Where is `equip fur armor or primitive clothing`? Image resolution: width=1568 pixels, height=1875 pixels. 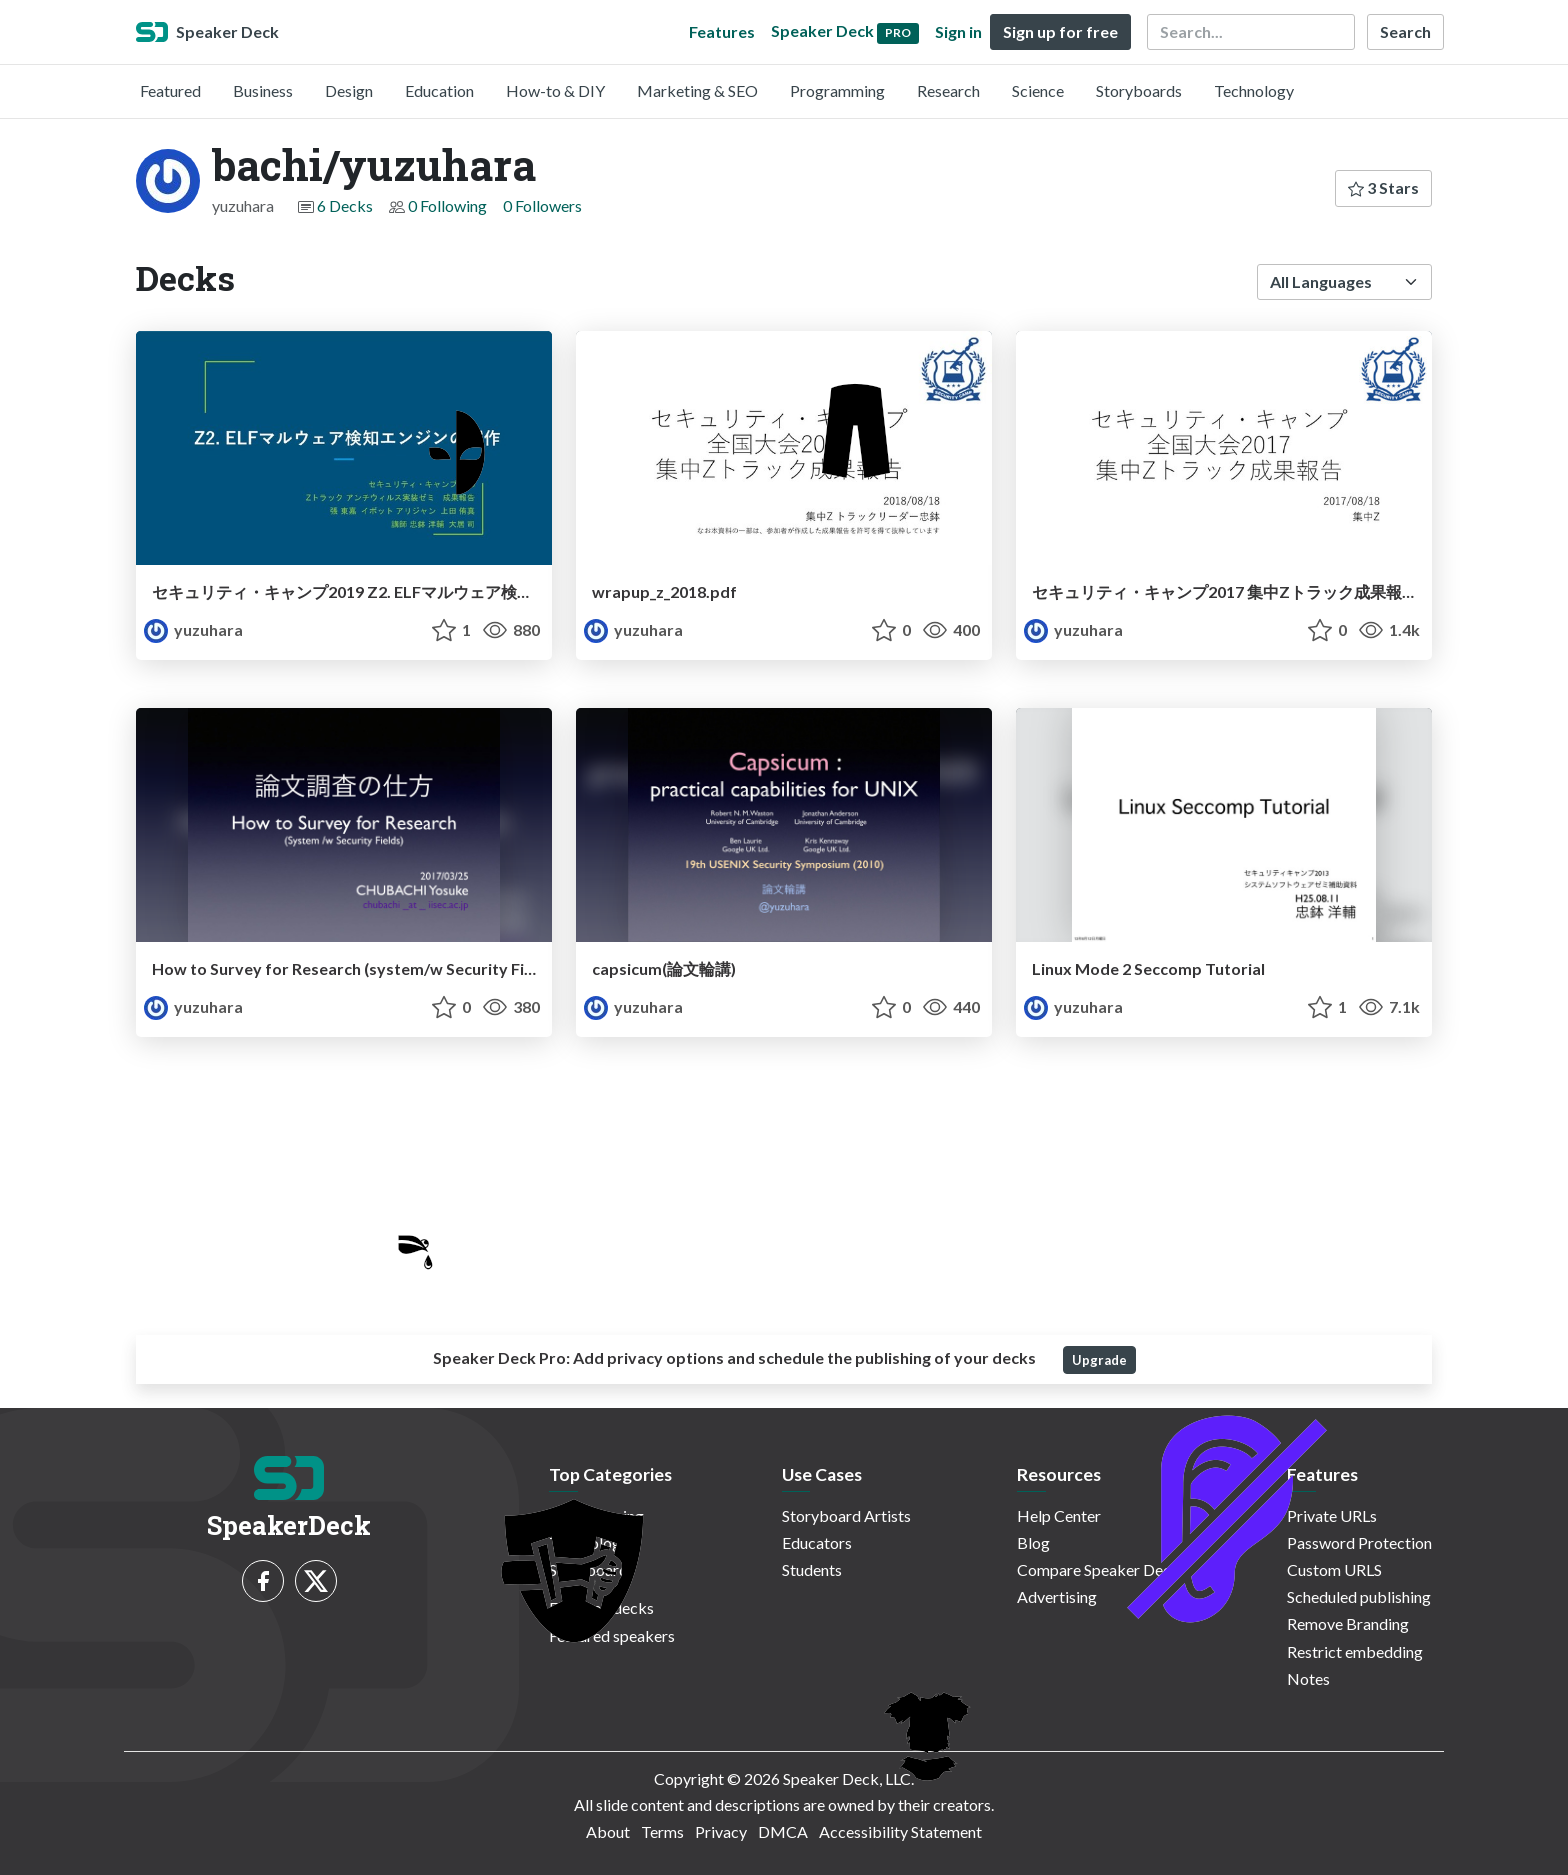 equip fur armor or primitive clothing is located at coordinates (927, 1736).